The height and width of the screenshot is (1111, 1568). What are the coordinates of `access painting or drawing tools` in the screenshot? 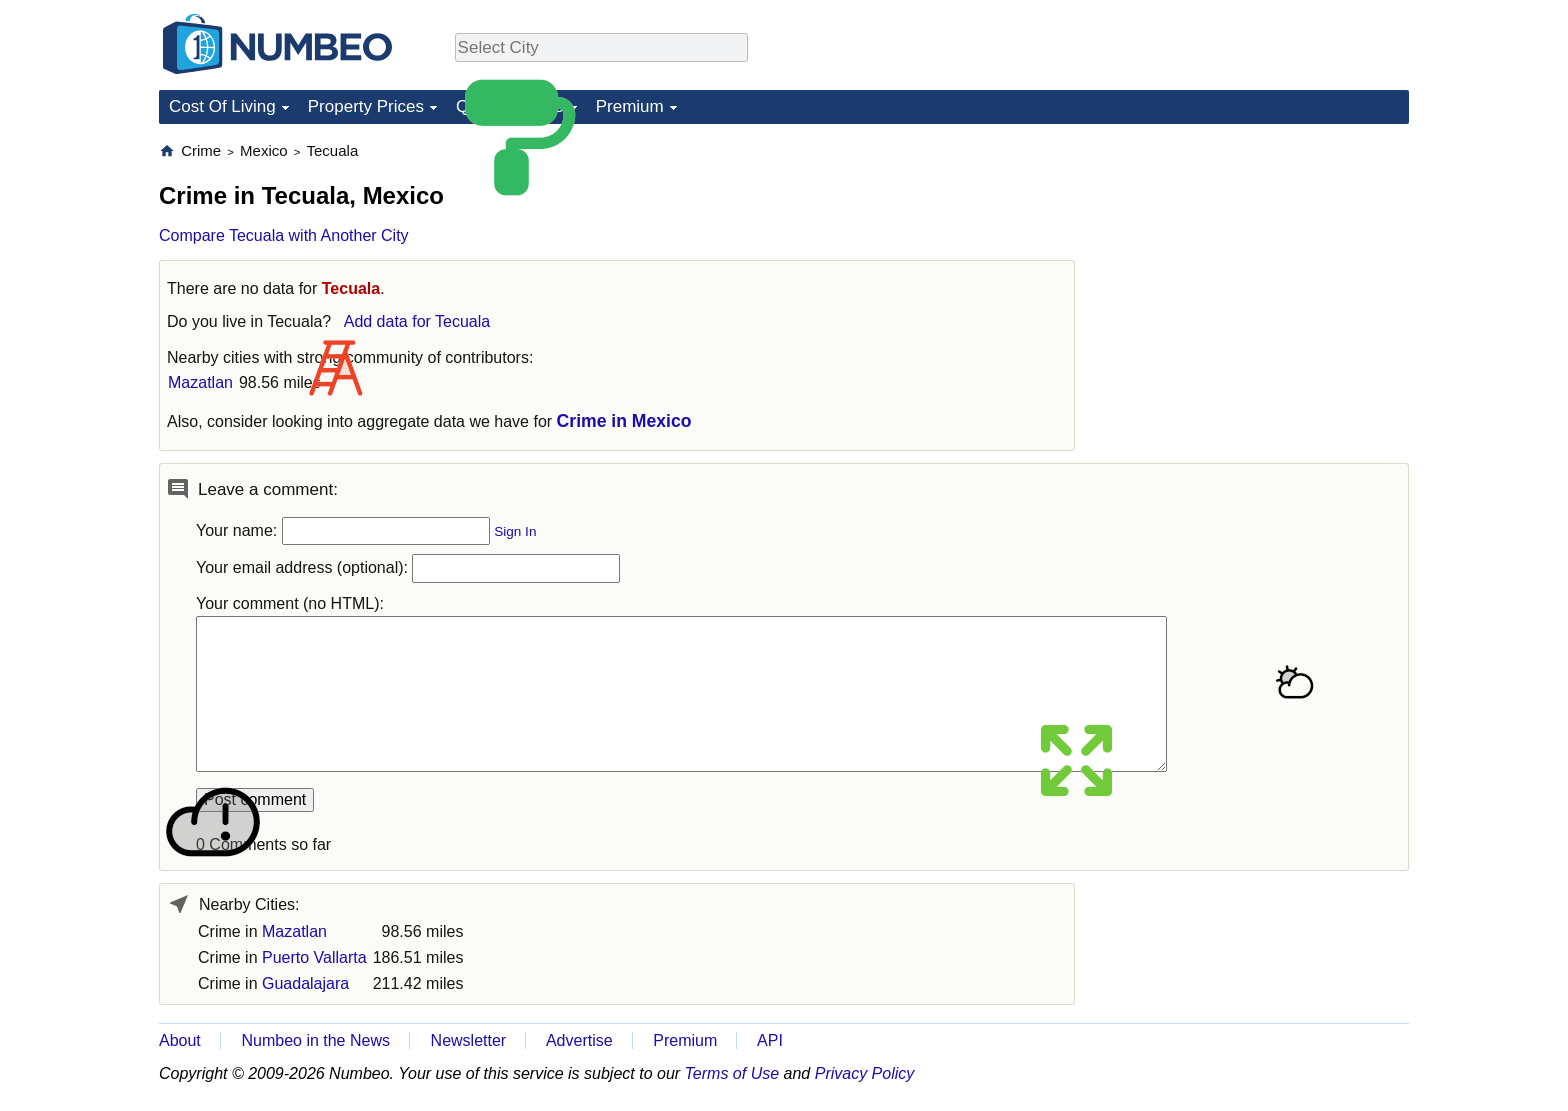 It's located at (511, 137).